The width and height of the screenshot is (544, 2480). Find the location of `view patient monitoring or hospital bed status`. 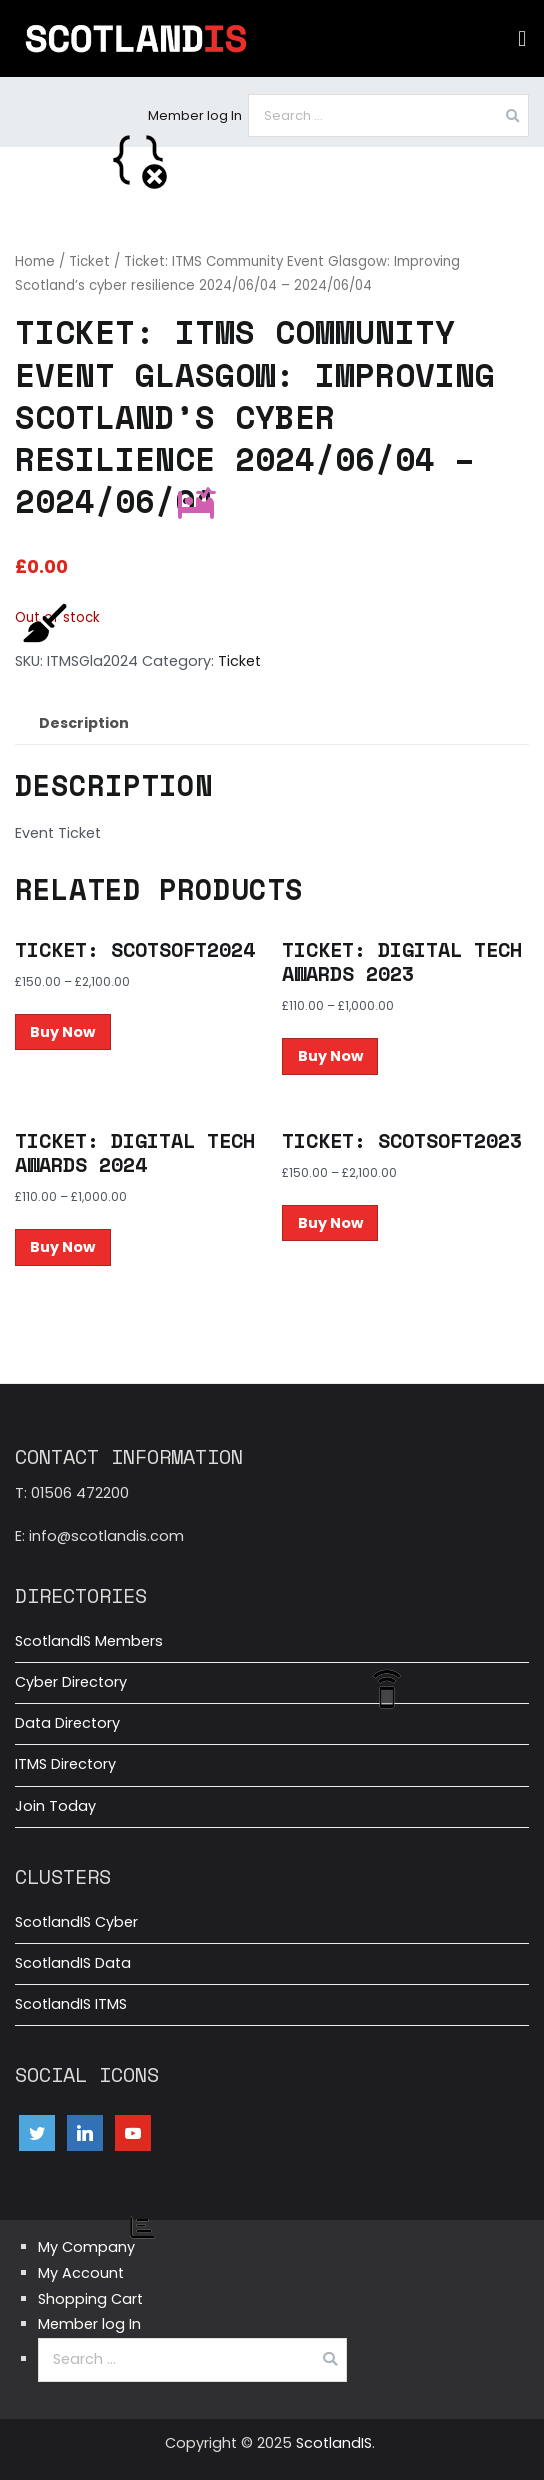

view patient monitoring or hospital bed status is located at coordinates (196, 505).